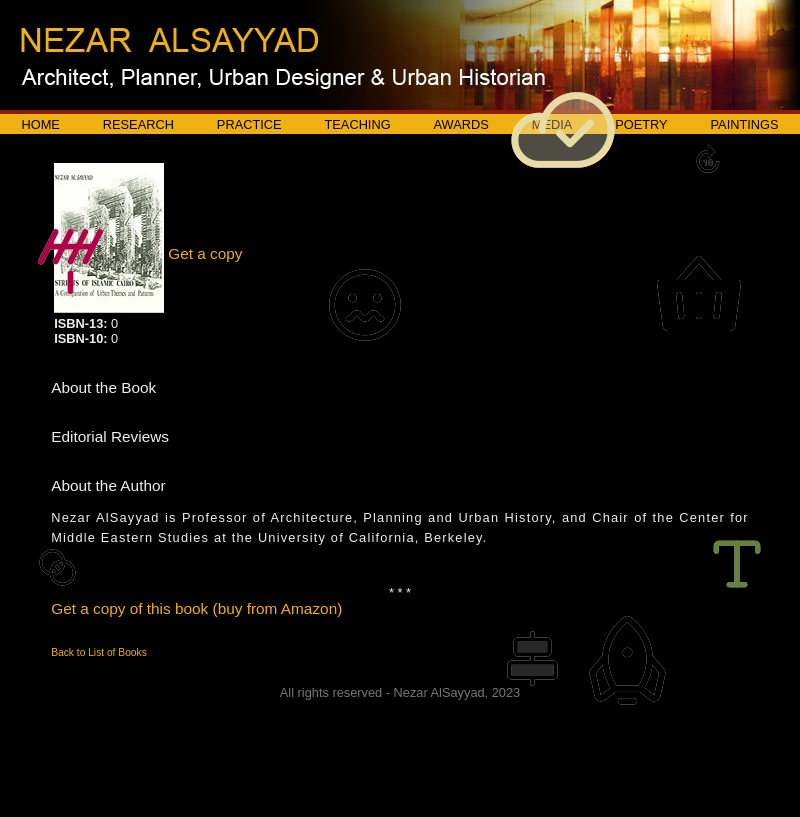 Image resolution: width=800 pixels, height=817 pixels. Describe the element at coordinates (532, 658) in the screenshot. I see `align objects to horizontal center` at that location.